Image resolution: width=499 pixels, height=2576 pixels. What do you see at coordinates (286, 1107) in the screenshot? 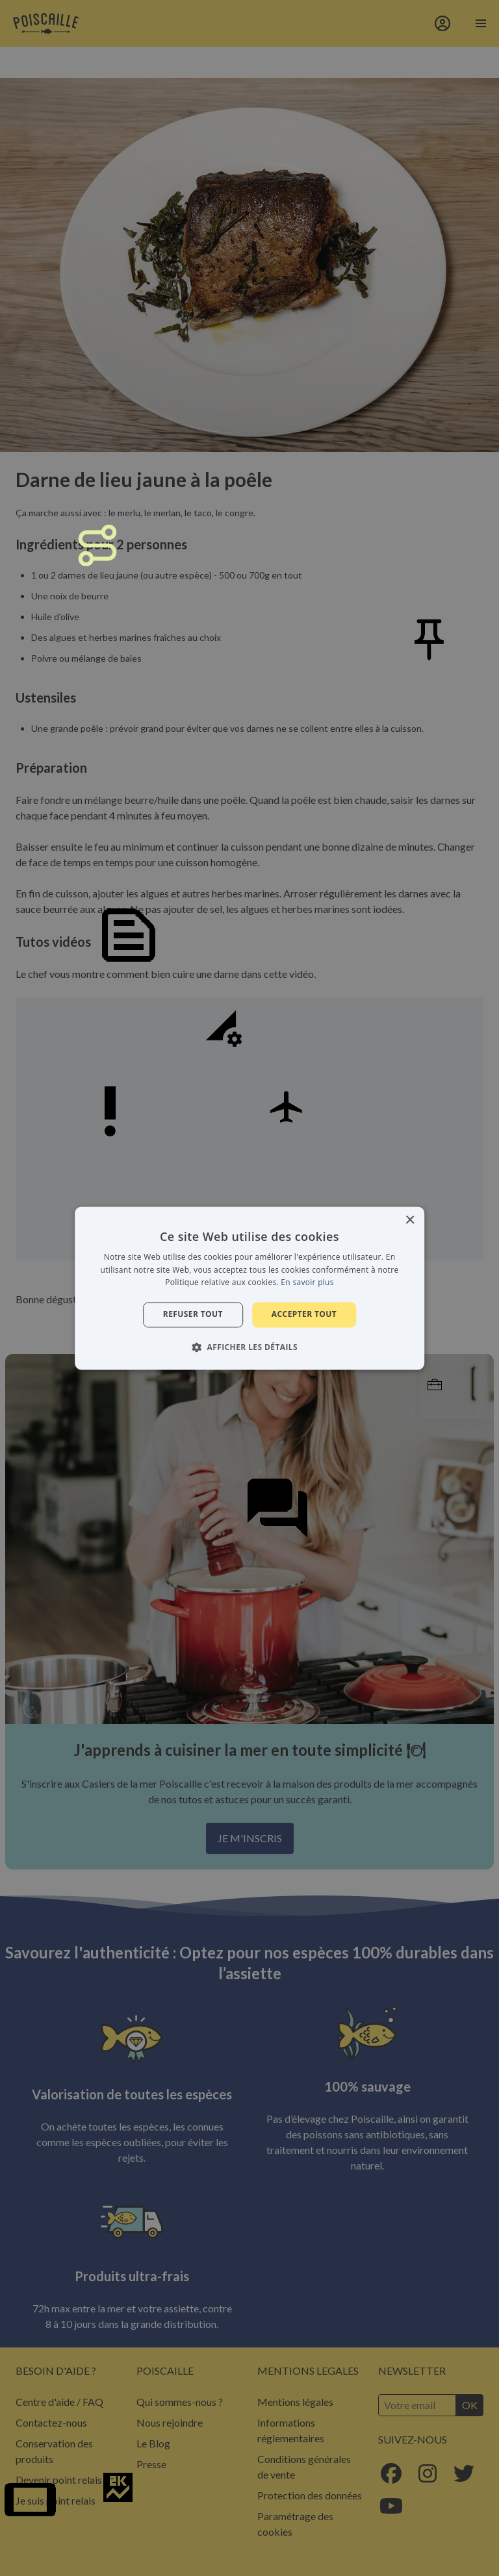
I see `enable airplane mode` at bounding box center [286, 1107].